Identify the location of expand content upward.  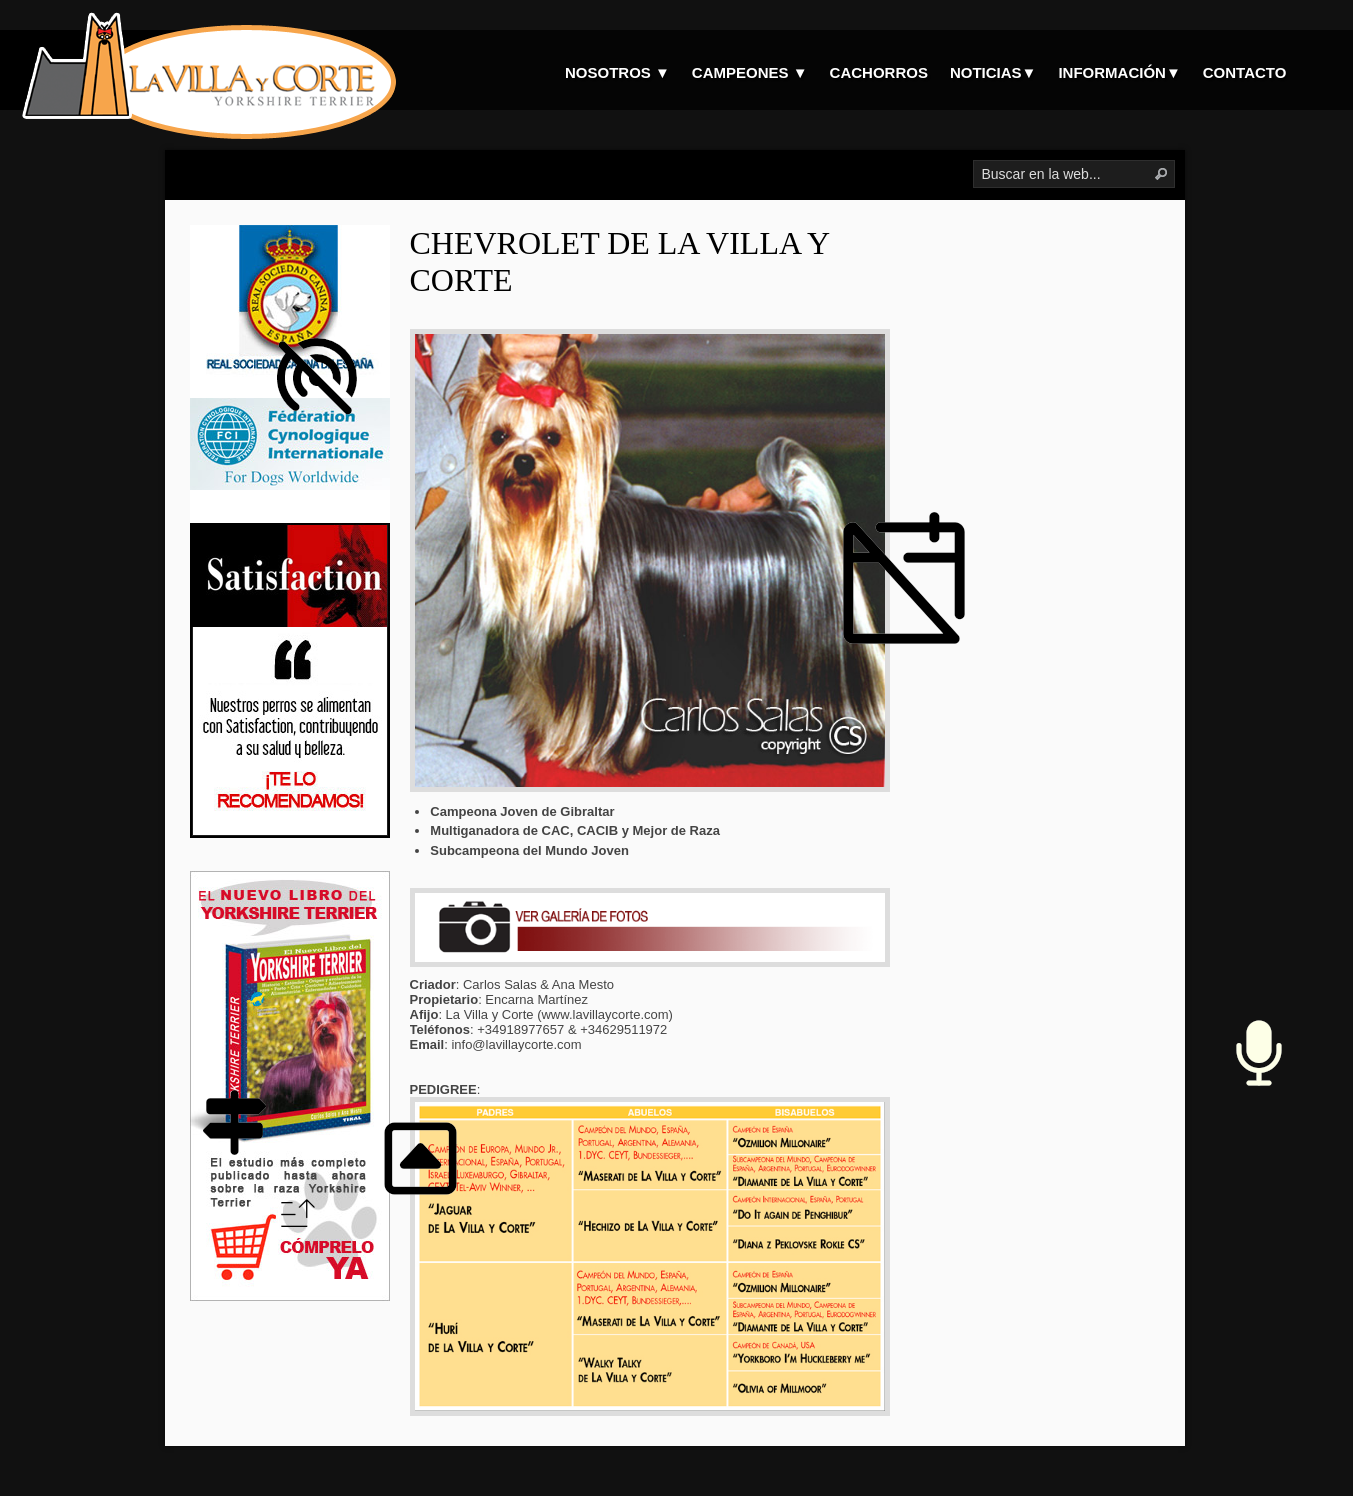
(420, 1158).